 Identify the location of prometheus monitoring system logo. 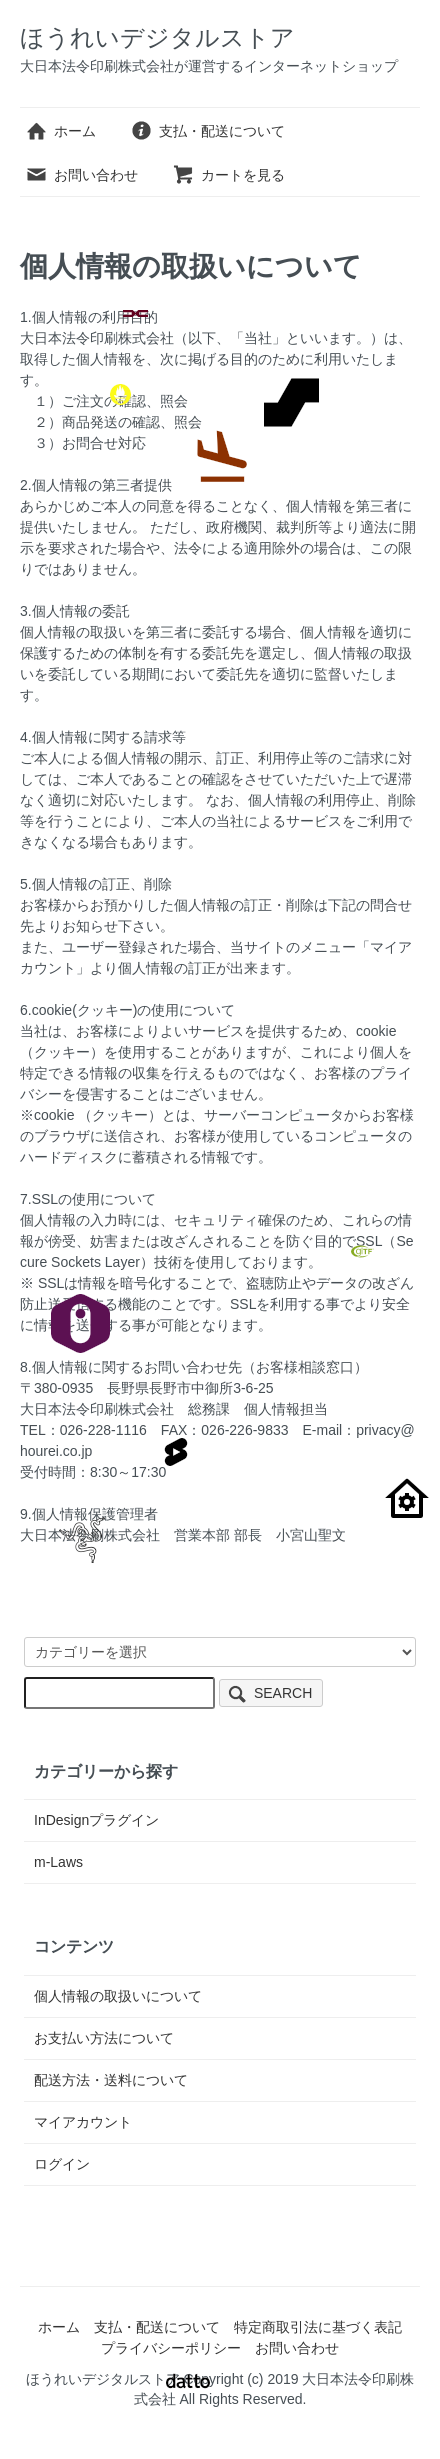
(120, 394).